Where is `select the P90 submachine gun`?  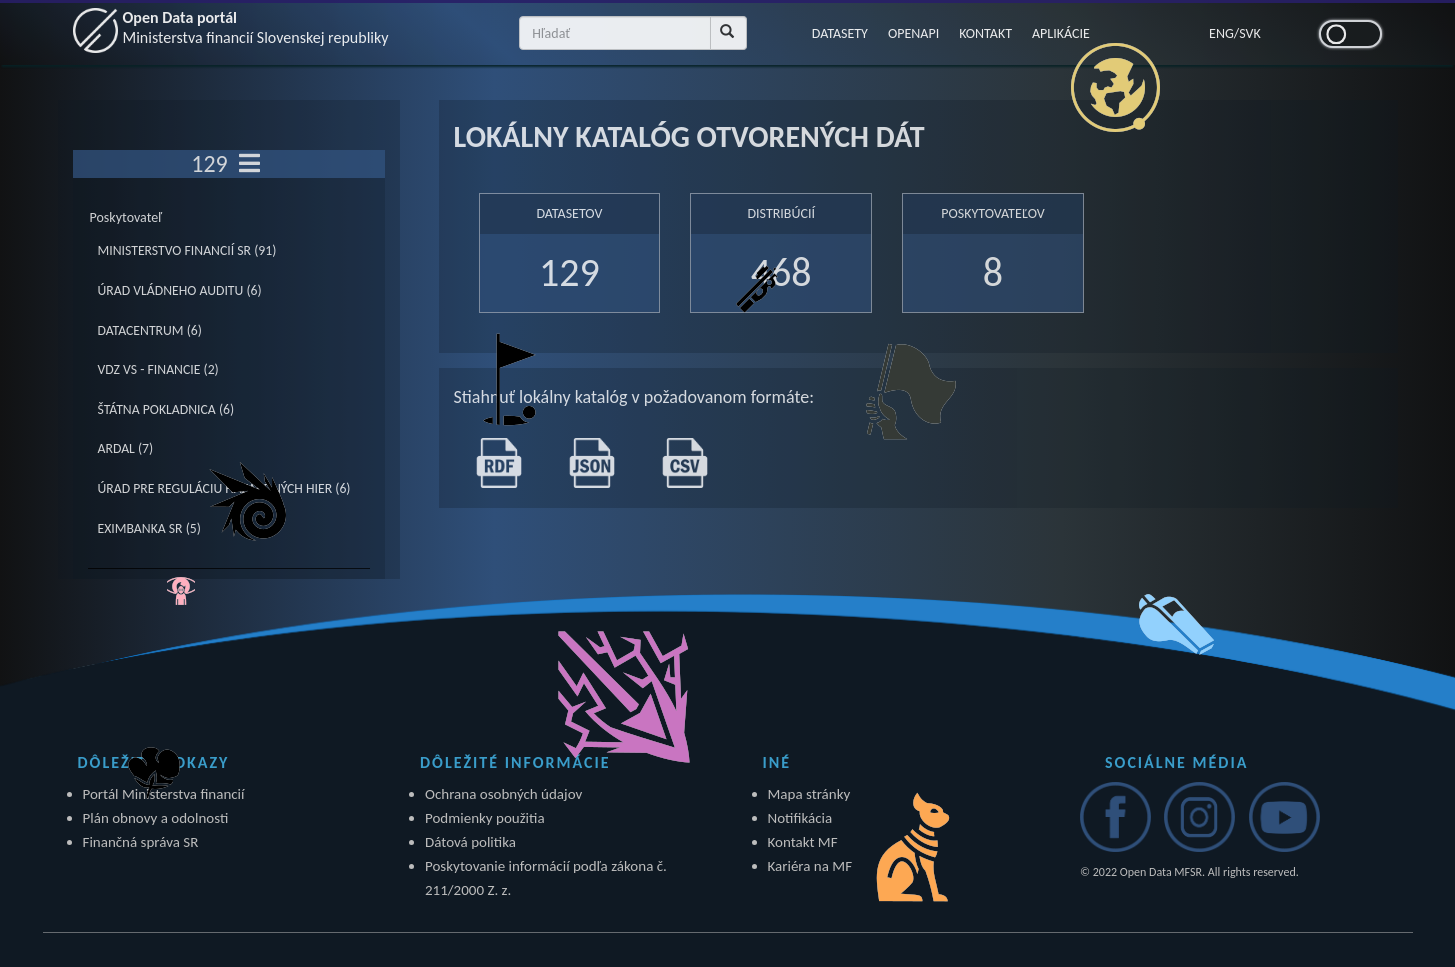 select the P90 submachine gun is located at coordinates (757, 289).